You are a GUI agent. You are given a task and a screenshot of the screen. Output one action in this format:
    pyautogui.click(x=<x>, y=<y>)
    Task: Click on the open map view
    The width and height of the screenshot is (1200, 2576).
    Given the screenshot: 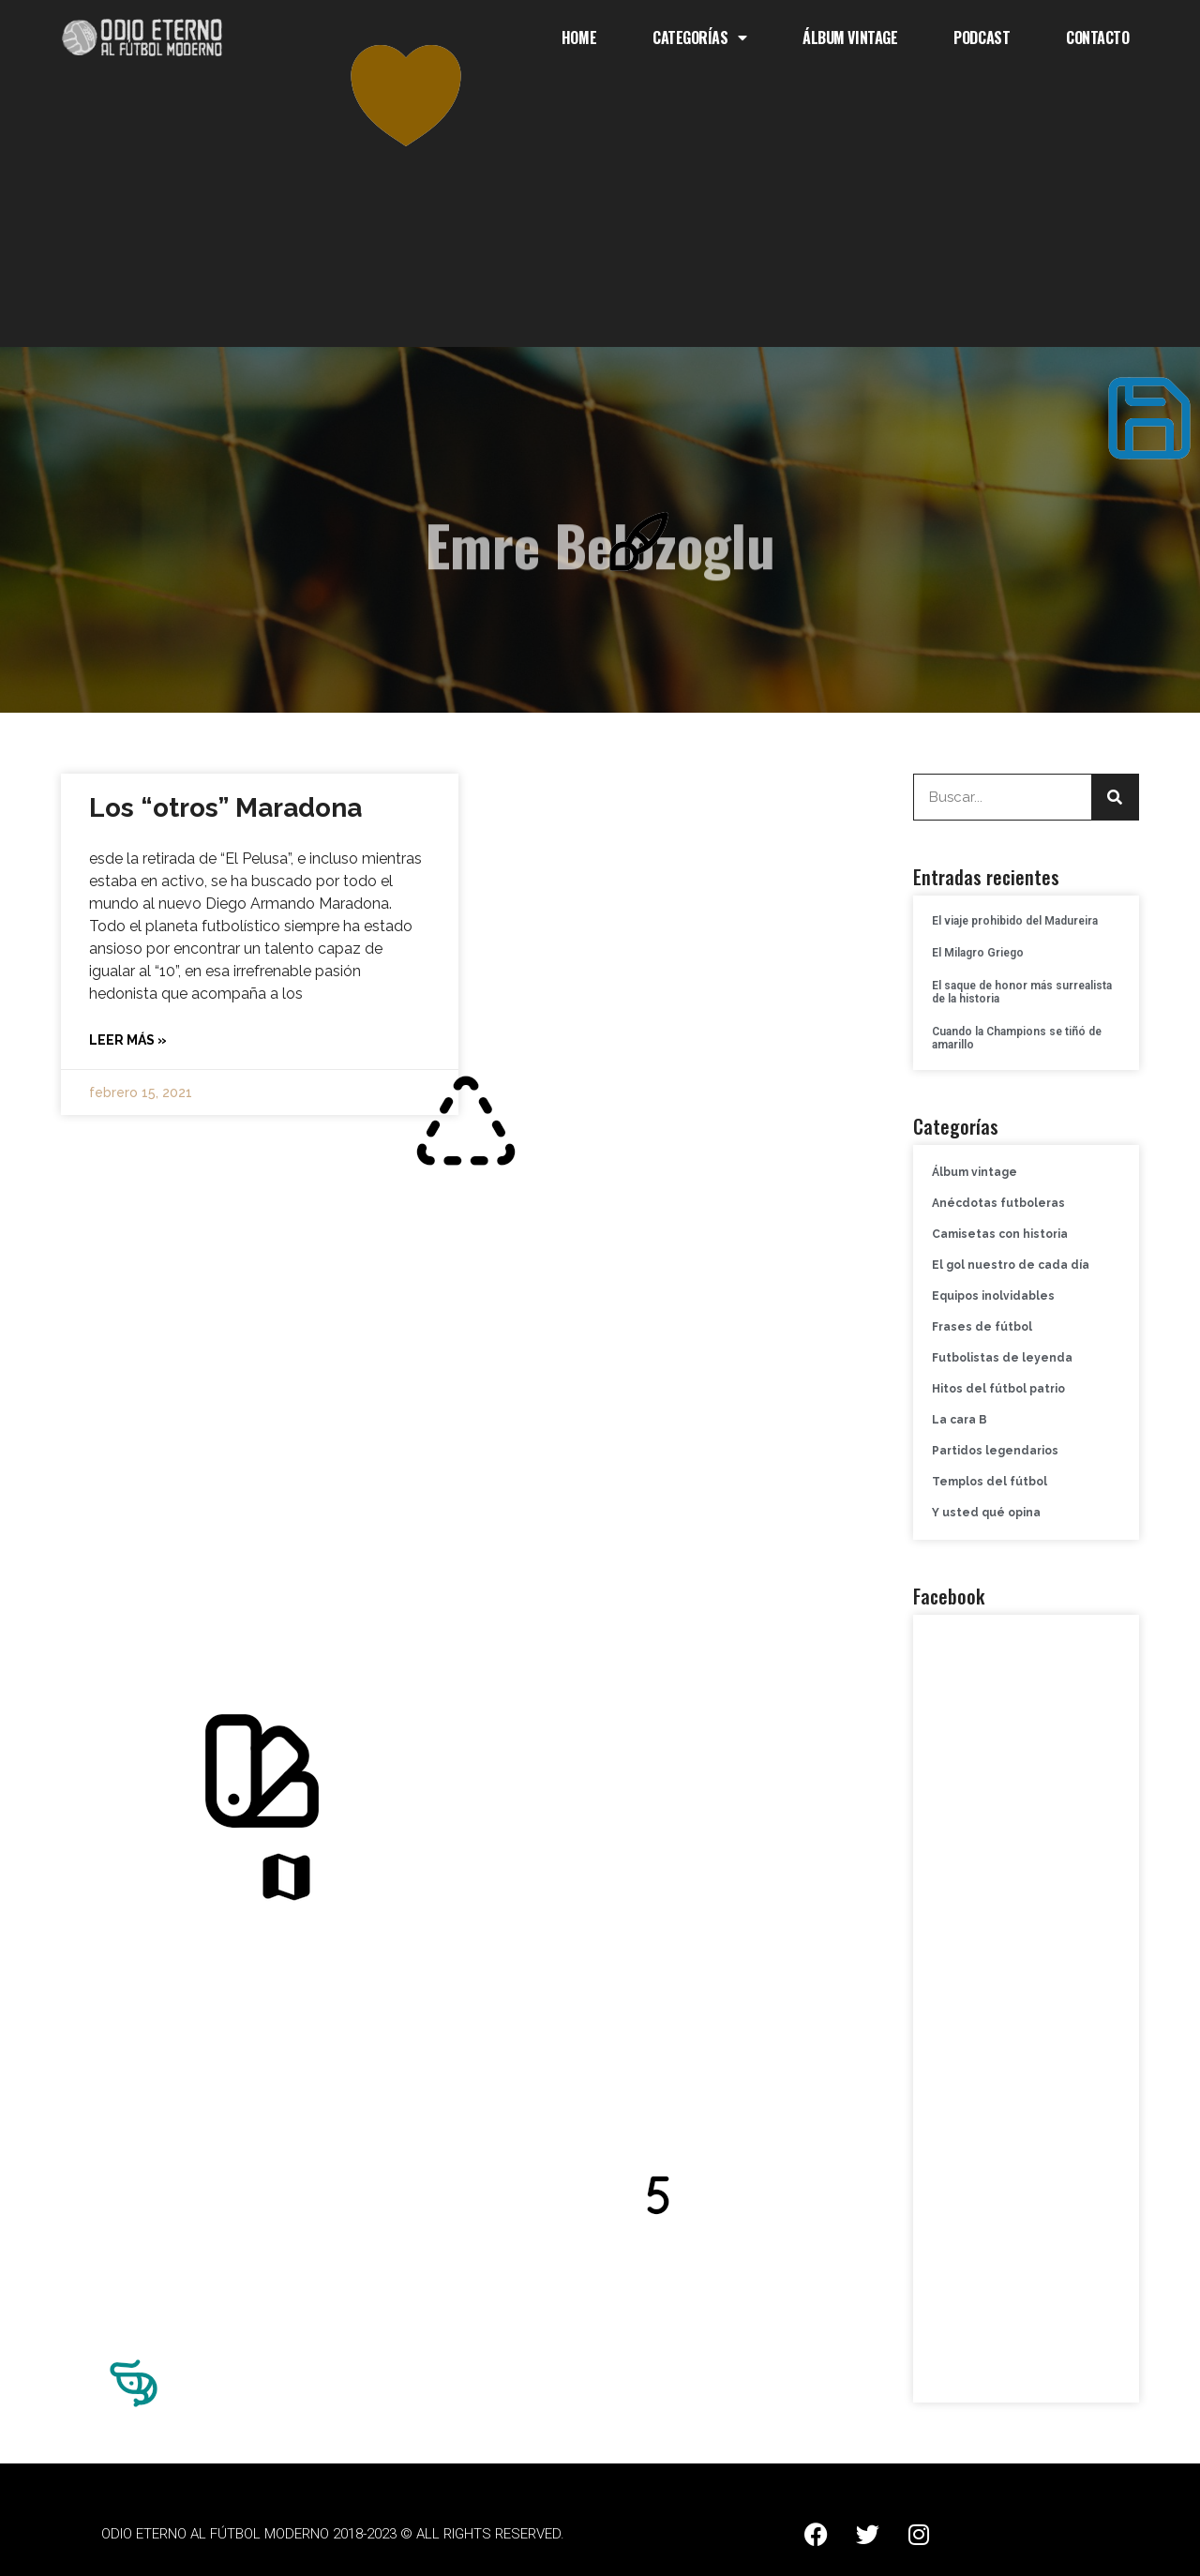 What is the action you would take?
    pyautogui.click(x=286, y=1876)
    